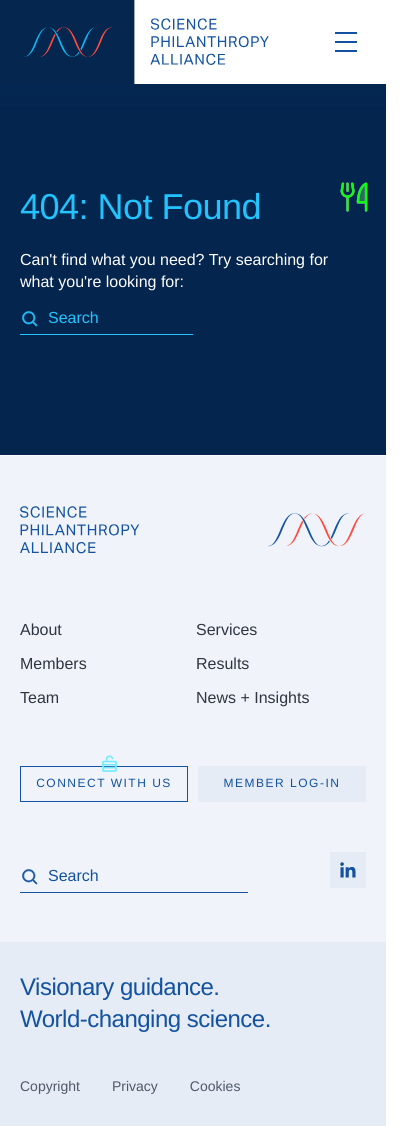 The width and height of the screenshot is (401, 1126). Describe the element at coordinates (354, 196) in the screenshot. I see `browse nearby restaurants` at that location.